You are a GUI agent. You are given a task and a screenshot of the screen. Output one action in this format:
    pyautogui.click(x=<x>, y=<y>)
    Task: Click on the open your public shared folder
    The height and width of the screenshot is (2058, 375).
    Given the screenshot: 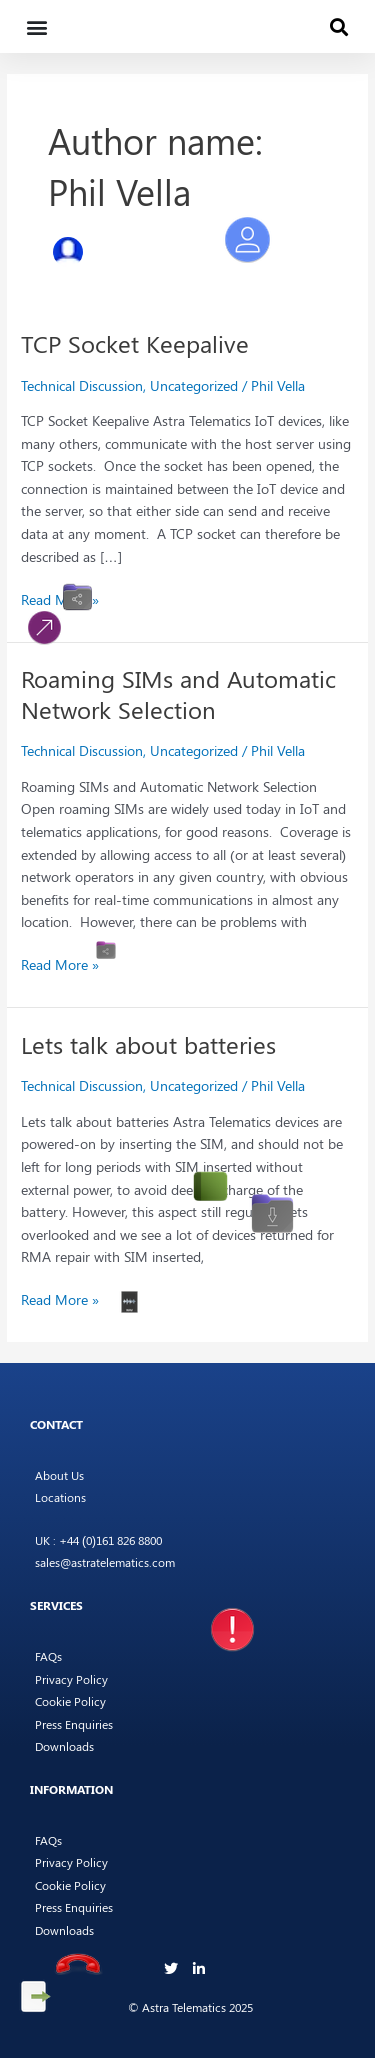 What is the action you would take?
    pyautogui.click(x=77, y=596)
    